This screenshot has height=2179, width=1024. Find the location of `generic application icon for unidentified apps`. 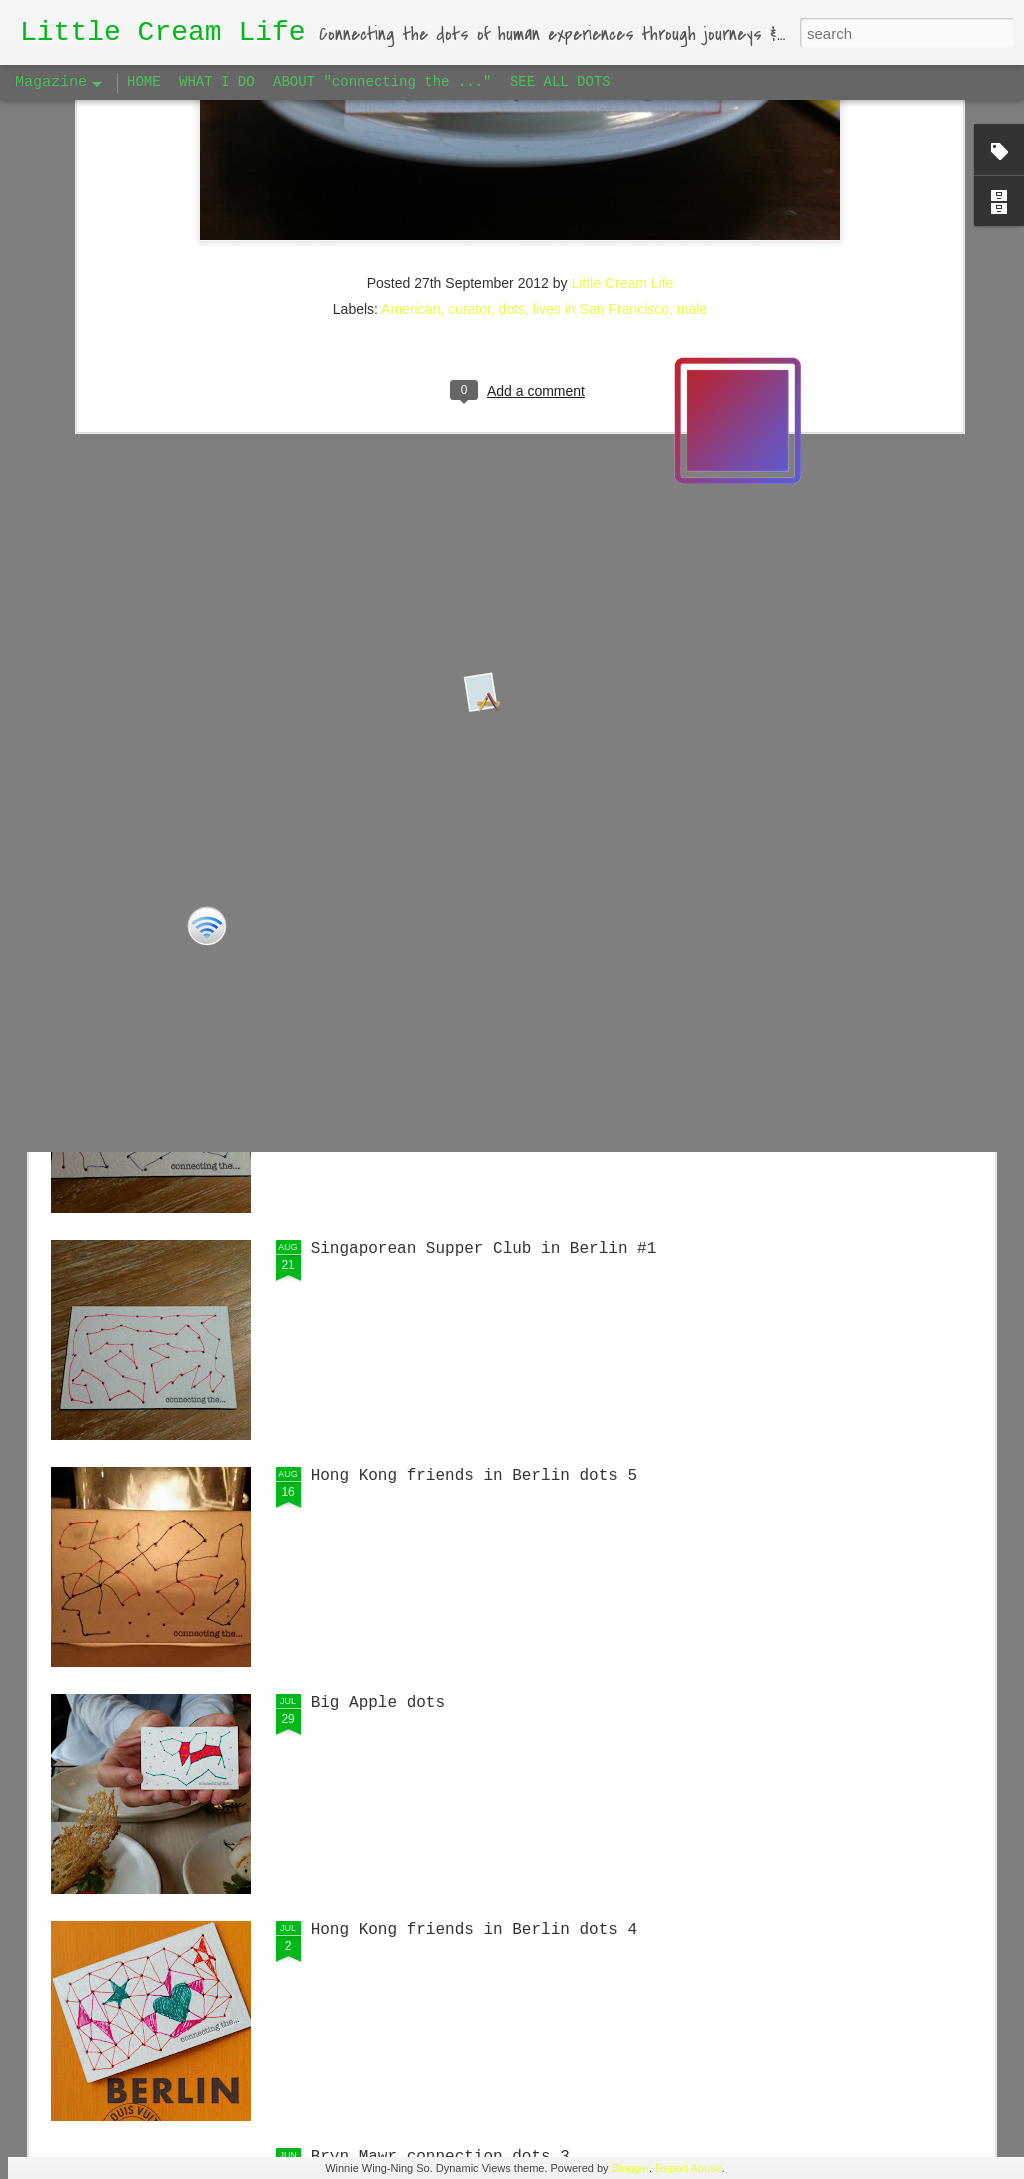

generic application icon for unidentified apps is located at coordinates (480, 692).